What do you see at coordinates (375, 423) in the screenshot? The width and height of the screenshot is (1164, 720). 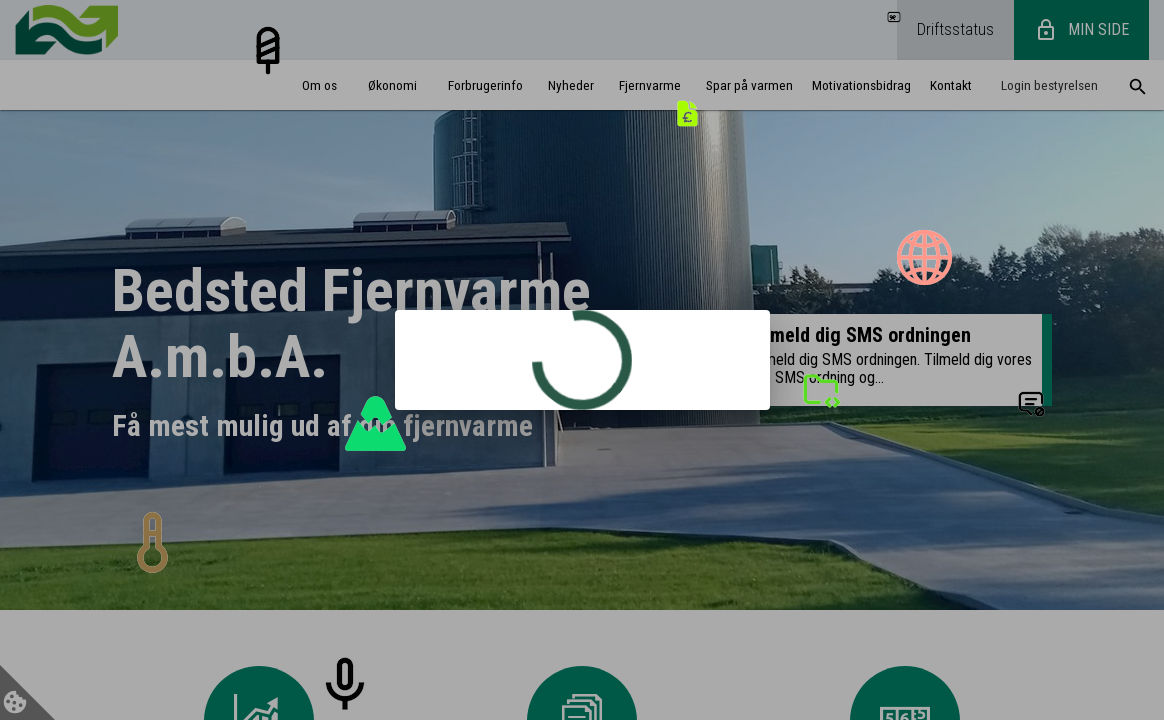 I see `view outdoor or nature-related content` at bounding box center [375, 423].